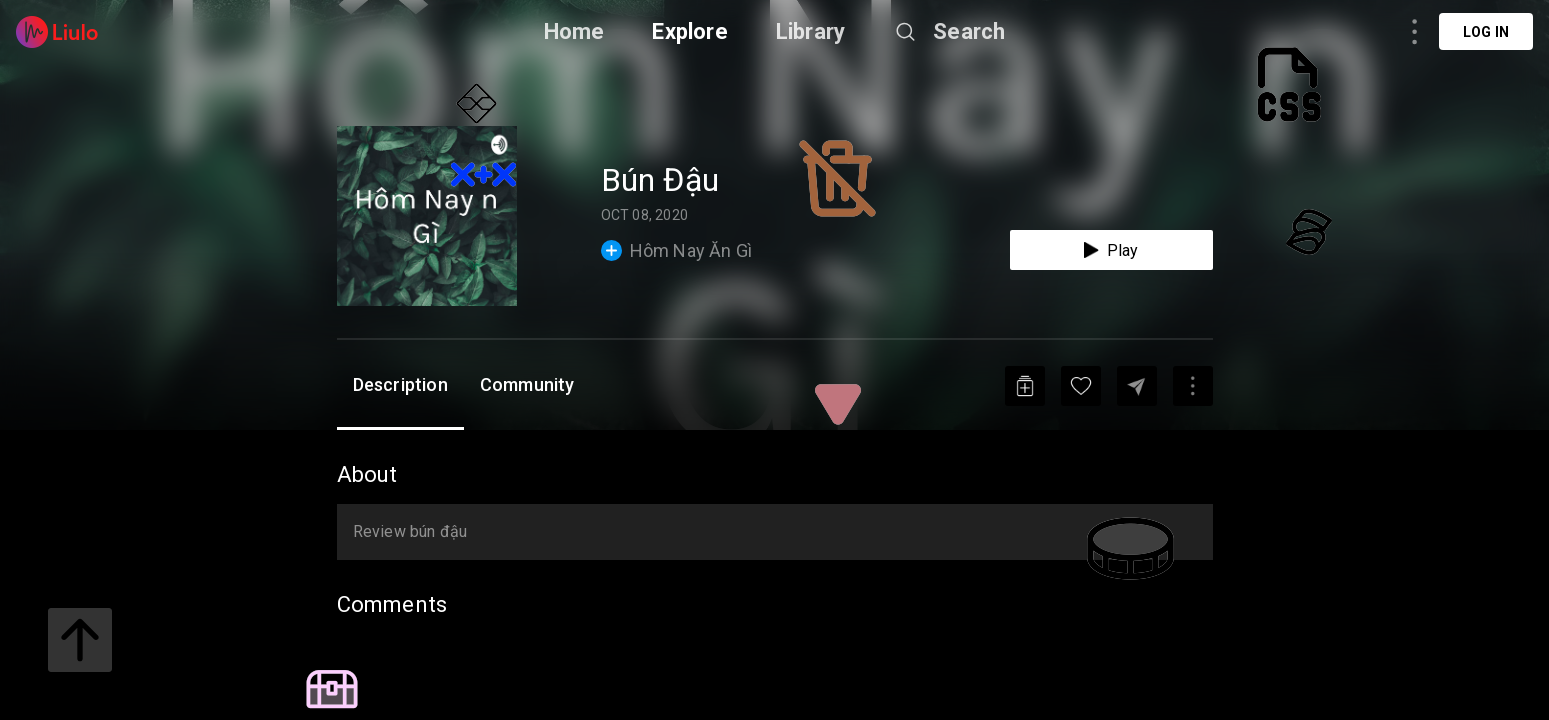 This screenshot has height=720, width=1549. I want to click on link to SolidJS framework documentation, so click(1309, 232).